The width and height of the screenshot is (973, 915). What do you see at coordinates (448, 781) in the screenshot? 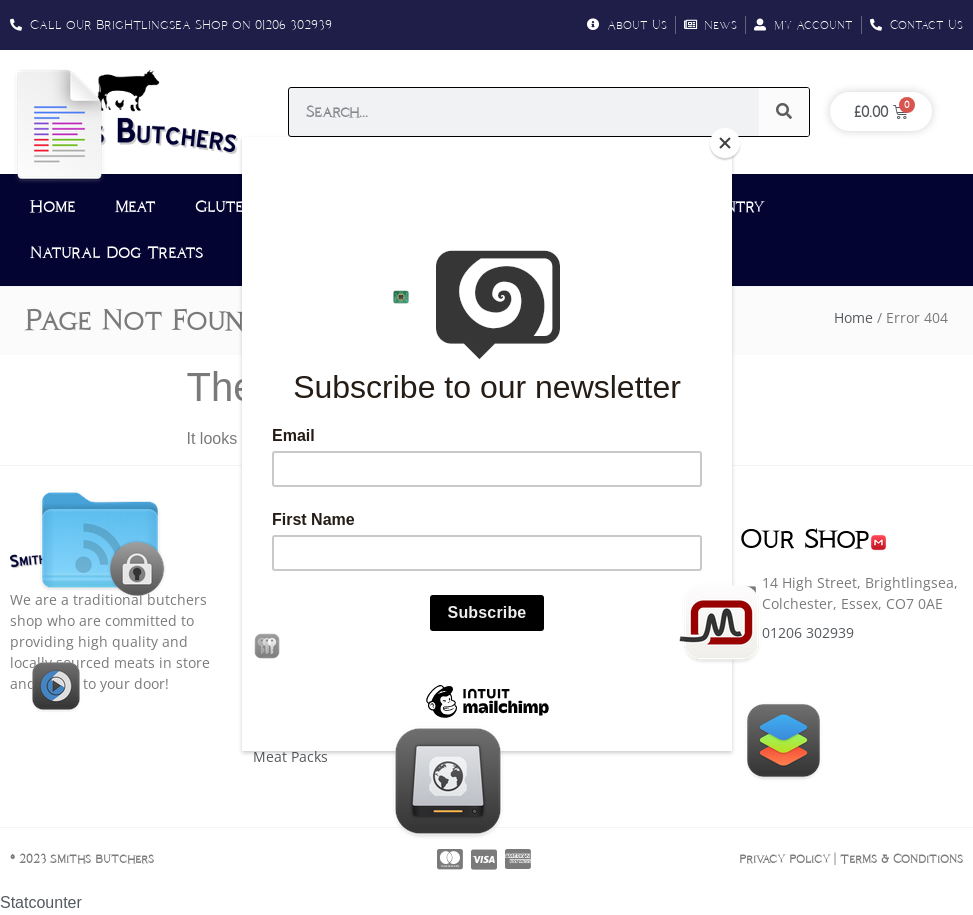
I see `configure iSCSI network storage settings` at bounding box center [448, 781].